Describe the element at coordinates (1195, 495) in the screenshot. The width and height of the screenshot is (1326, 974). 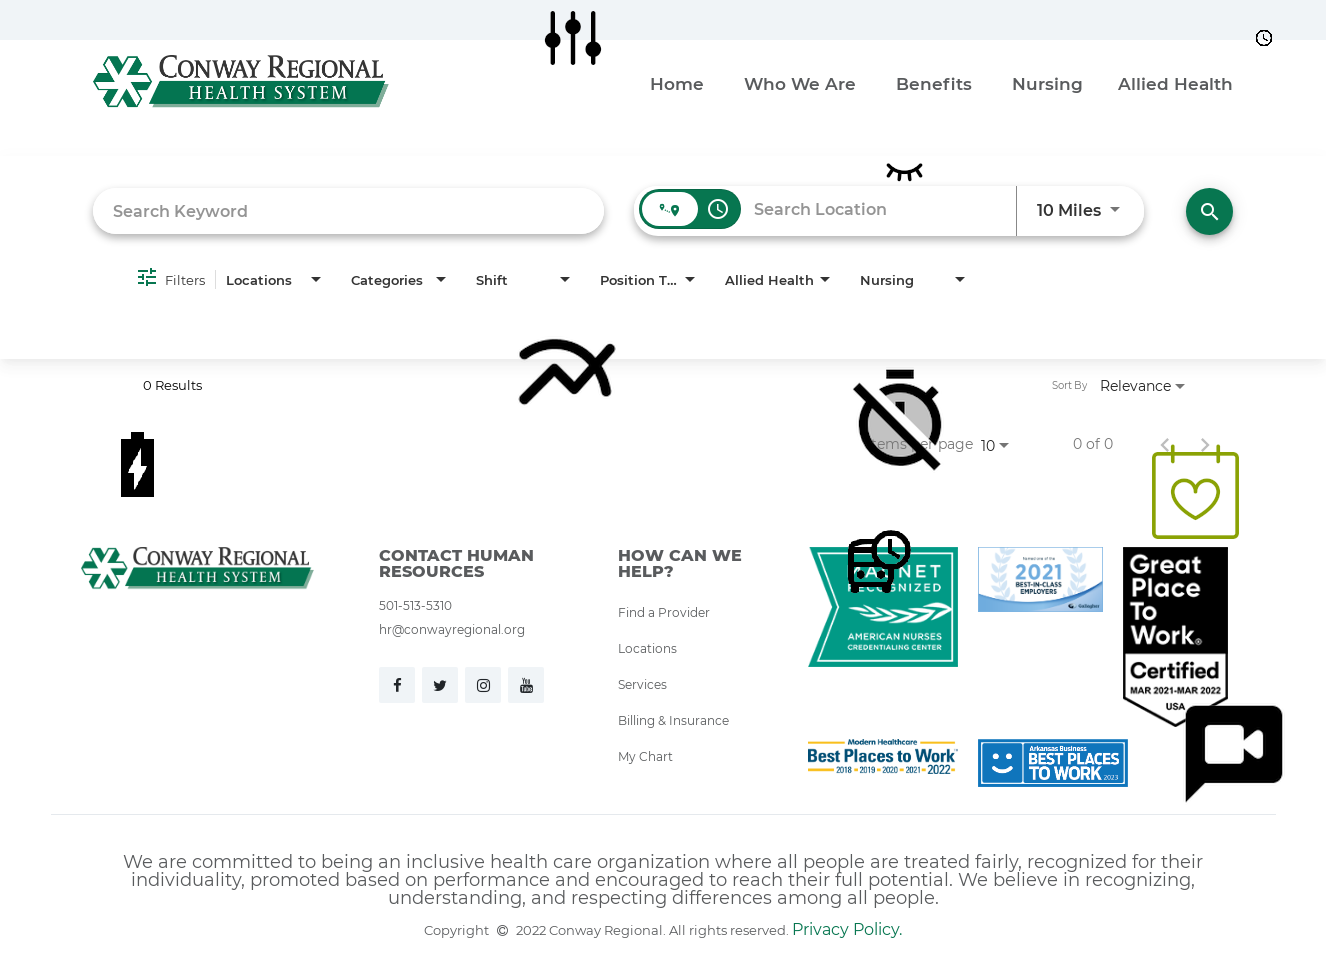
I see `view favorite or loved events` at that location.